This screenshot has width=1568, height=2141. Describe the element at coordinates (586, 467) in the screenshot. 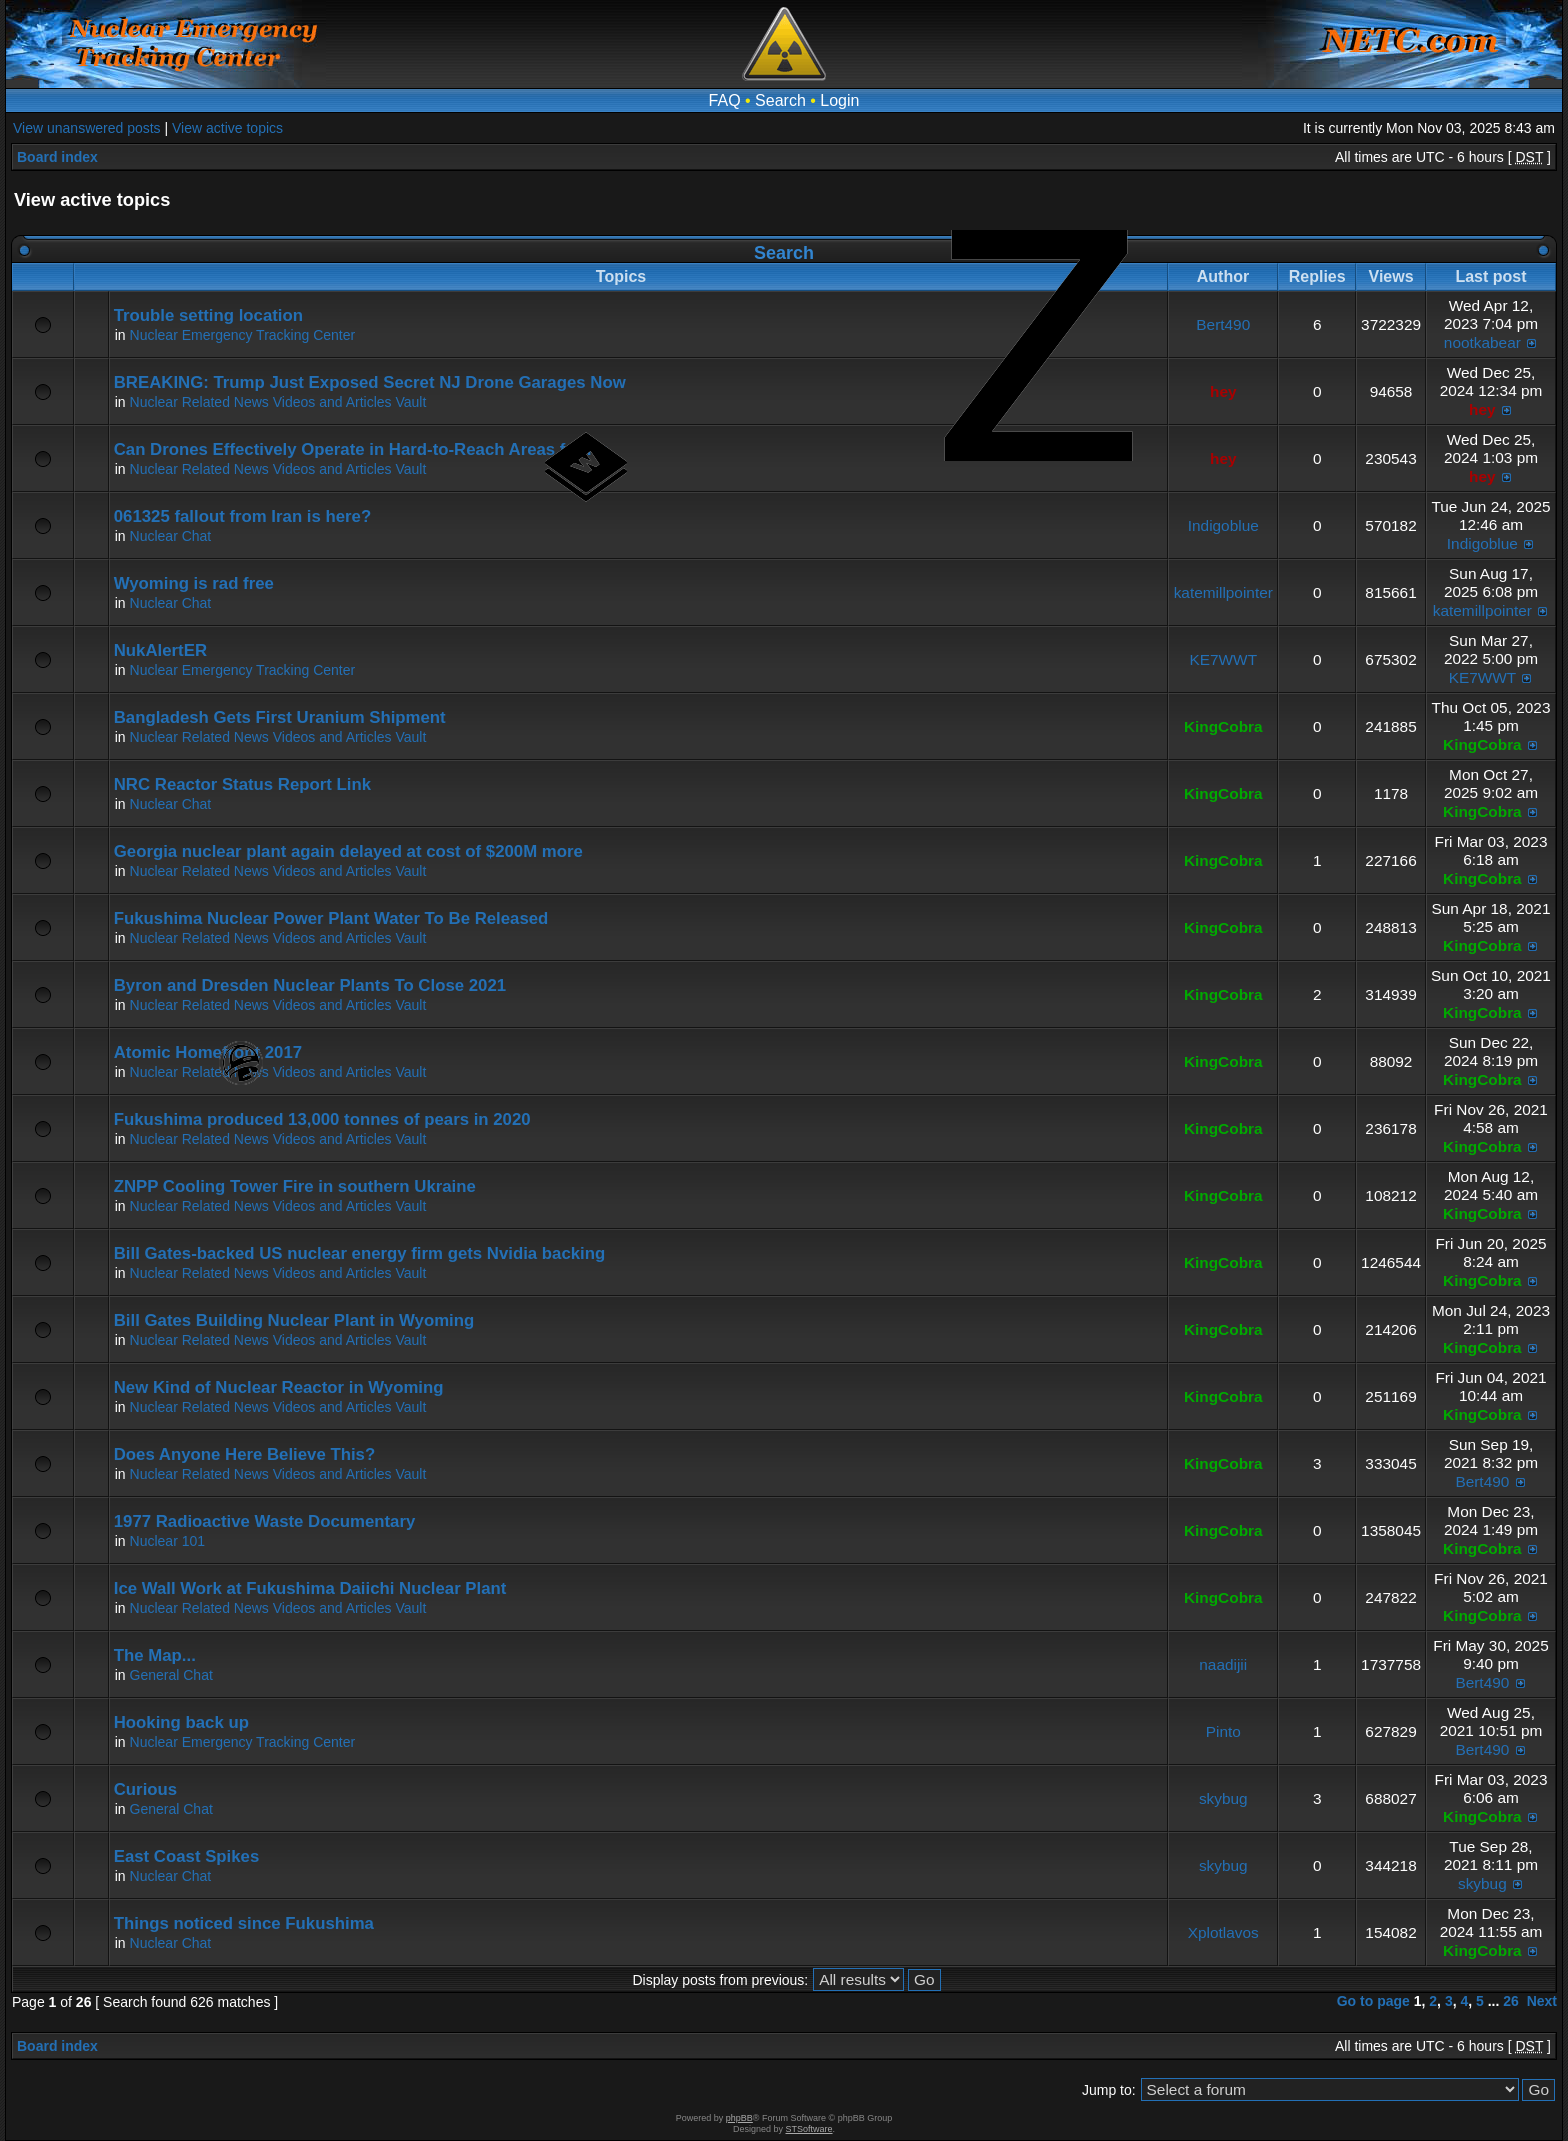

I see `open wappalyzer browser extension` at that location.